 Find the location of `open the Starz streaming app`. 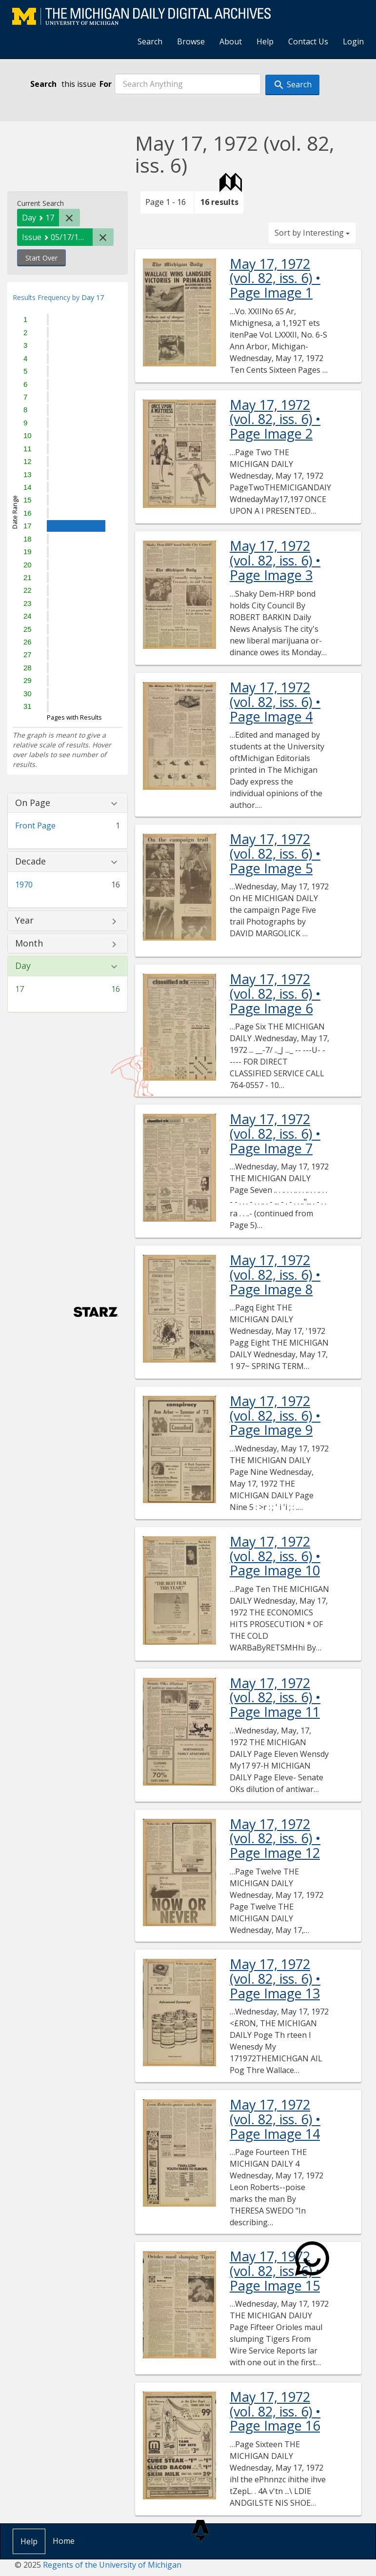

open the Starz streaming app is located at coordinates (96, 1312).